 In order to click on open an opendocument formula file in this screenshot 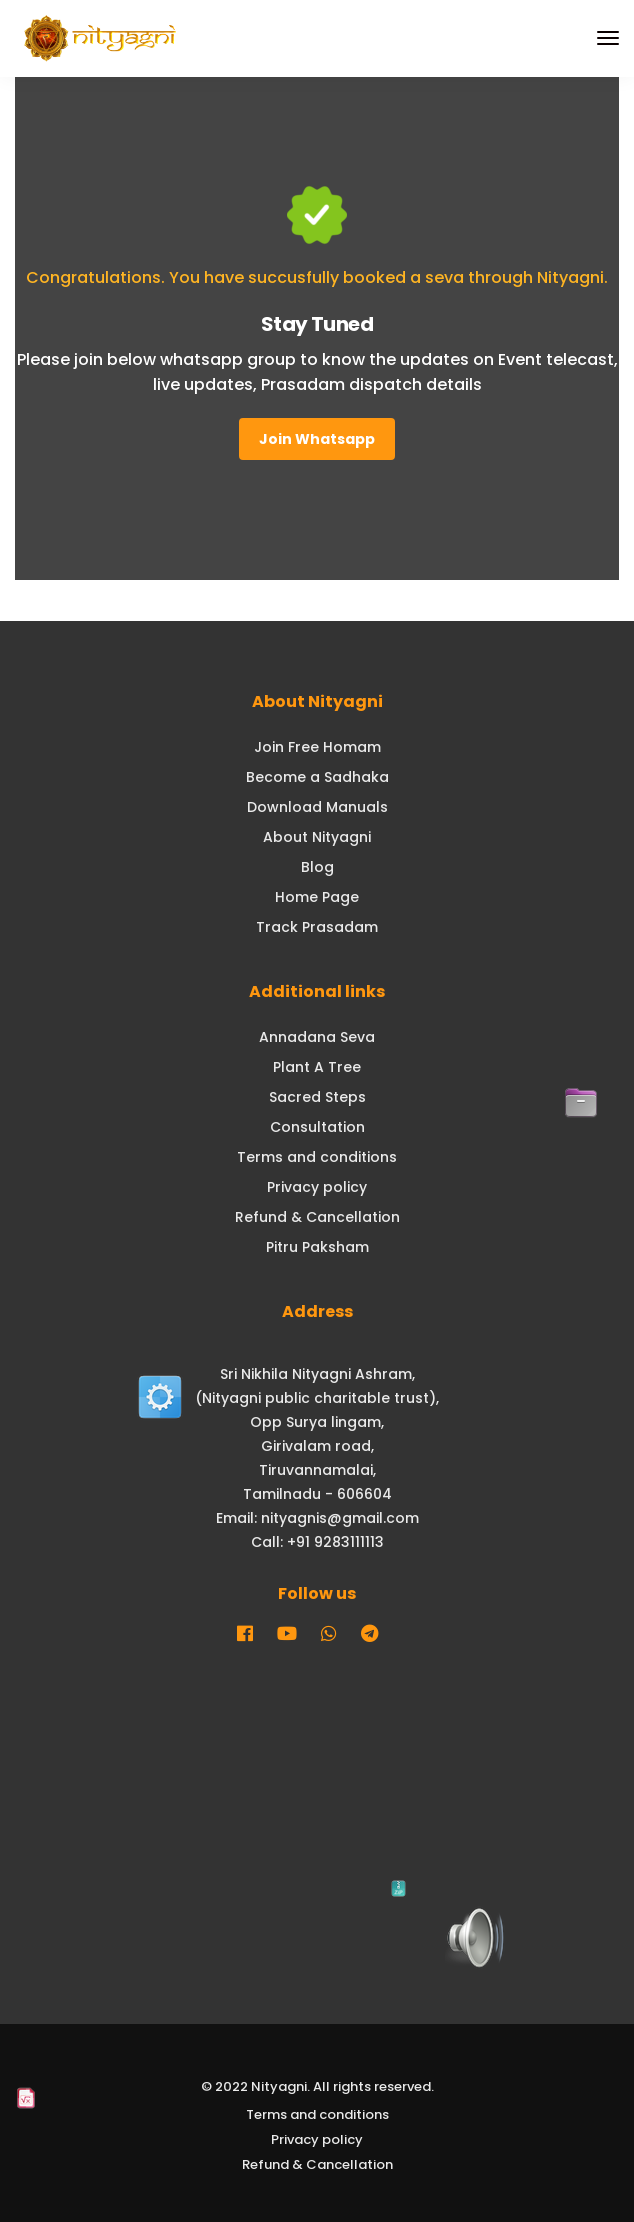, I will do `click(26, 2098)`.